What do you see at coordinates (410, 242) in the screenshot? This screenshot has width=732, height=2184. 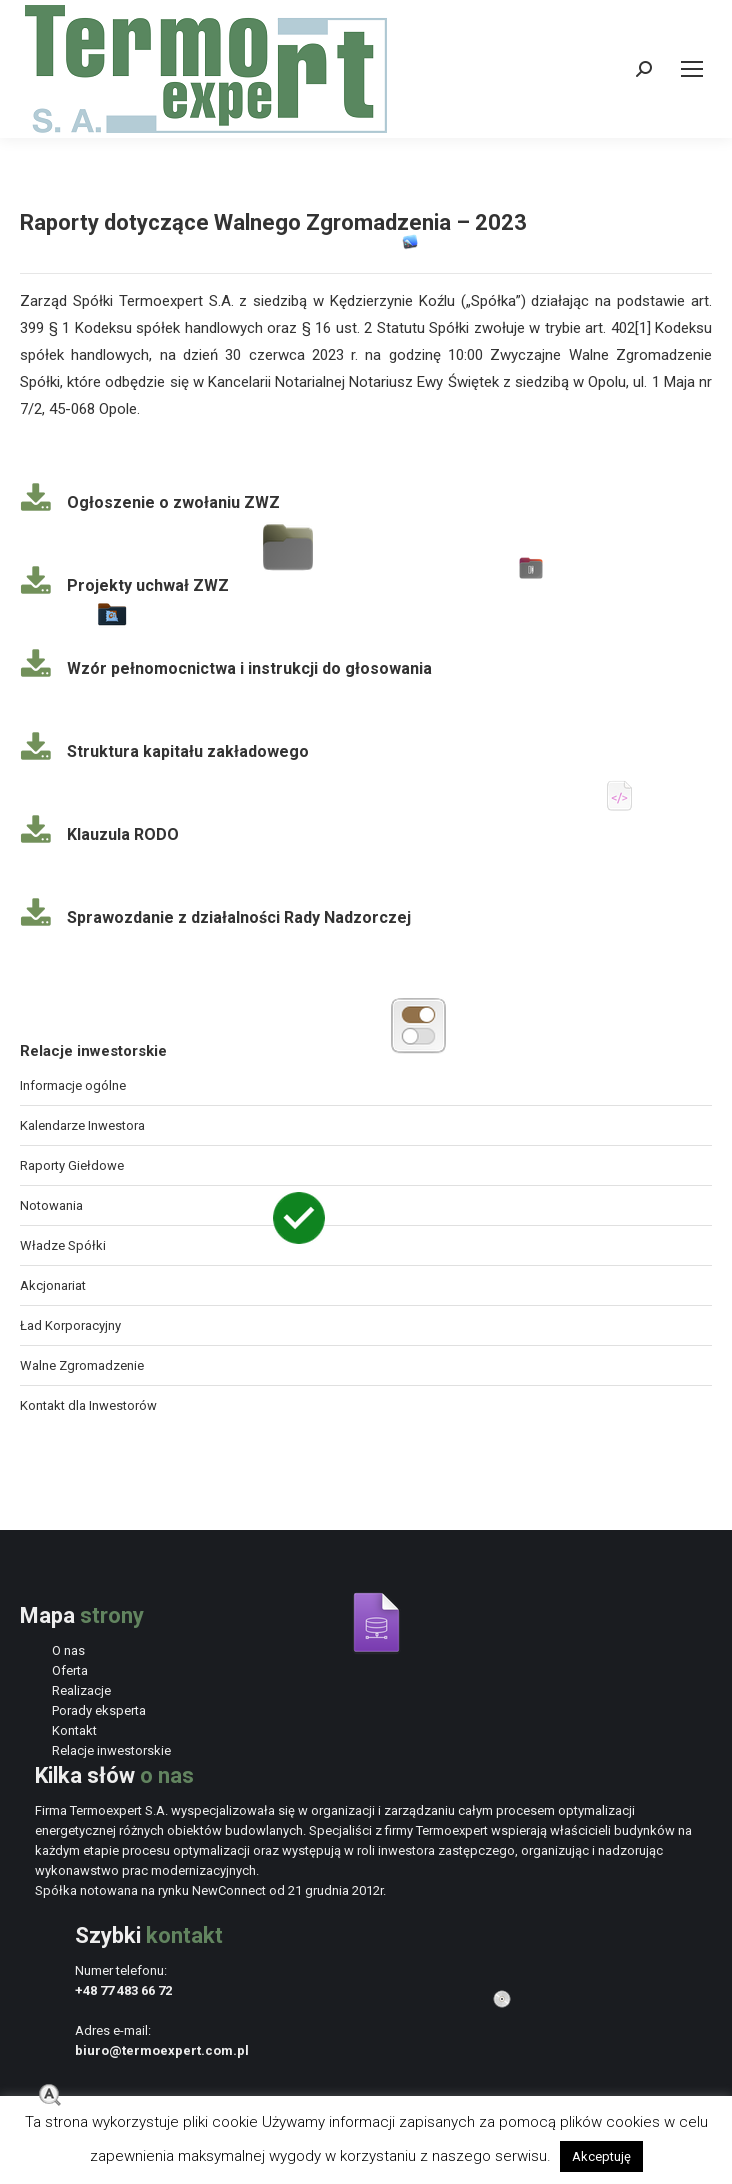 I see `access screen capture or screenshot tool` at bounding box center [410, 242].